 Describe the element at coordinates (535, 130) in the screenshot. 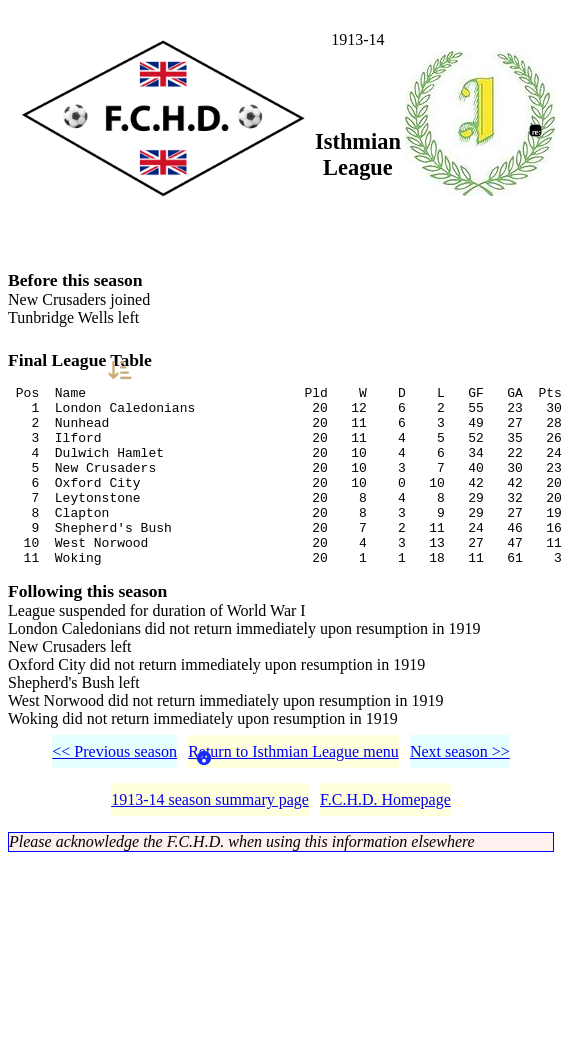

I see `replyd app logo` at that location.